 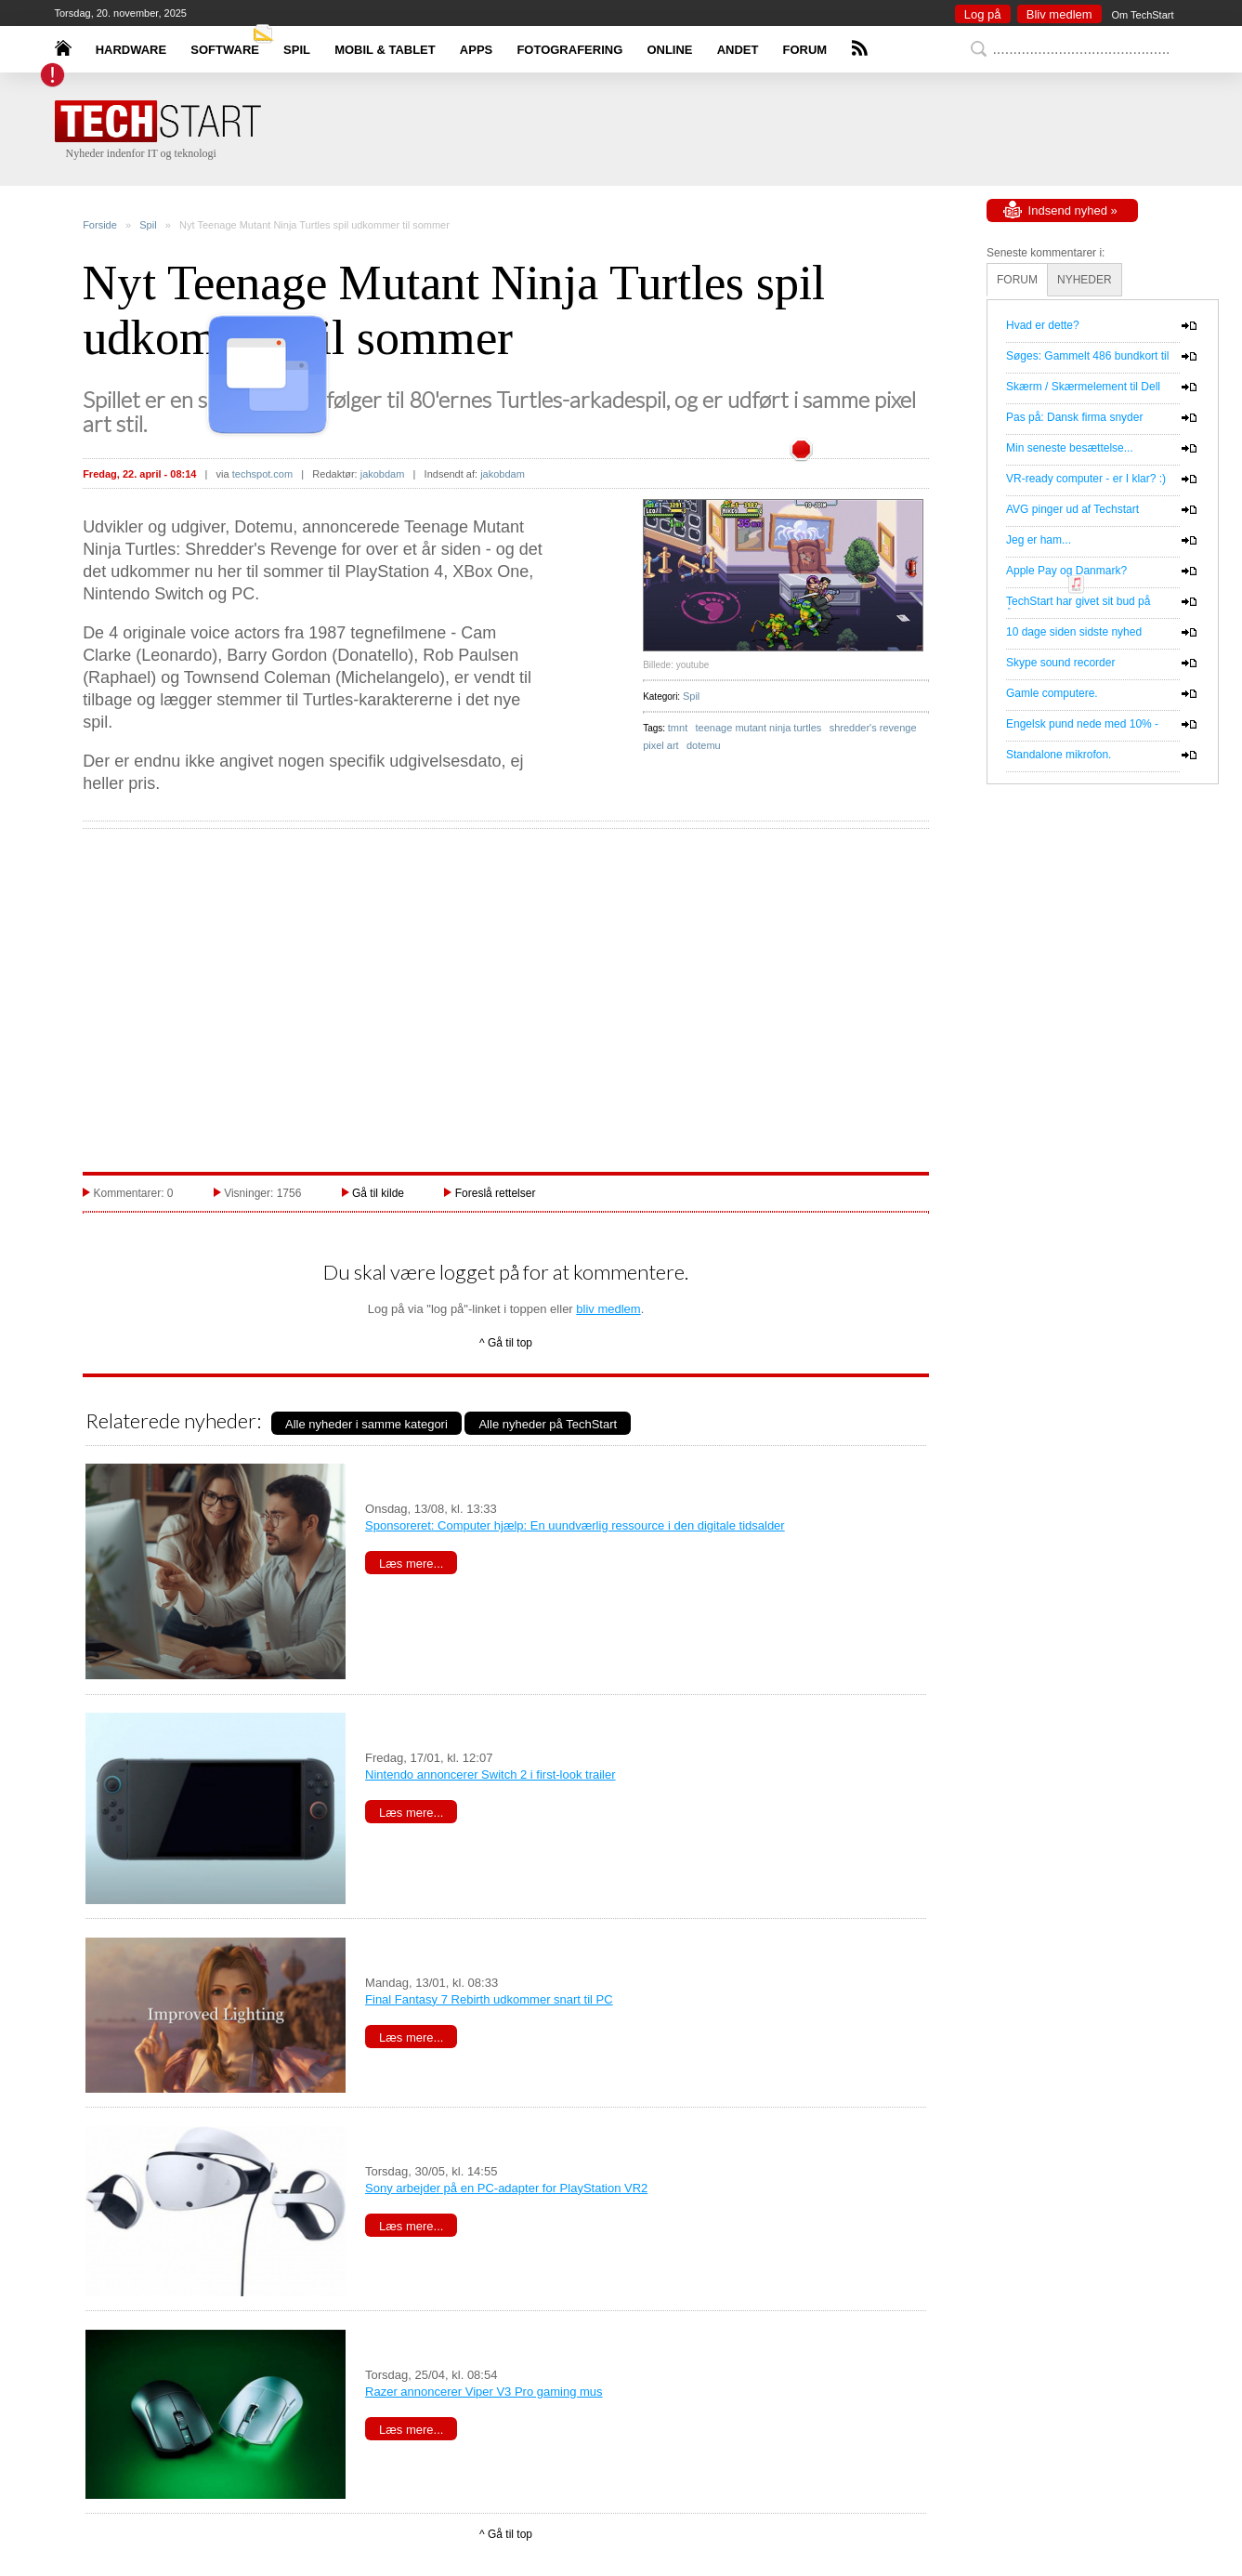 What do you see at coordinates (801, 449) in the screenshot?
I see `stop a running process or task` at bounding box center [801, 449].